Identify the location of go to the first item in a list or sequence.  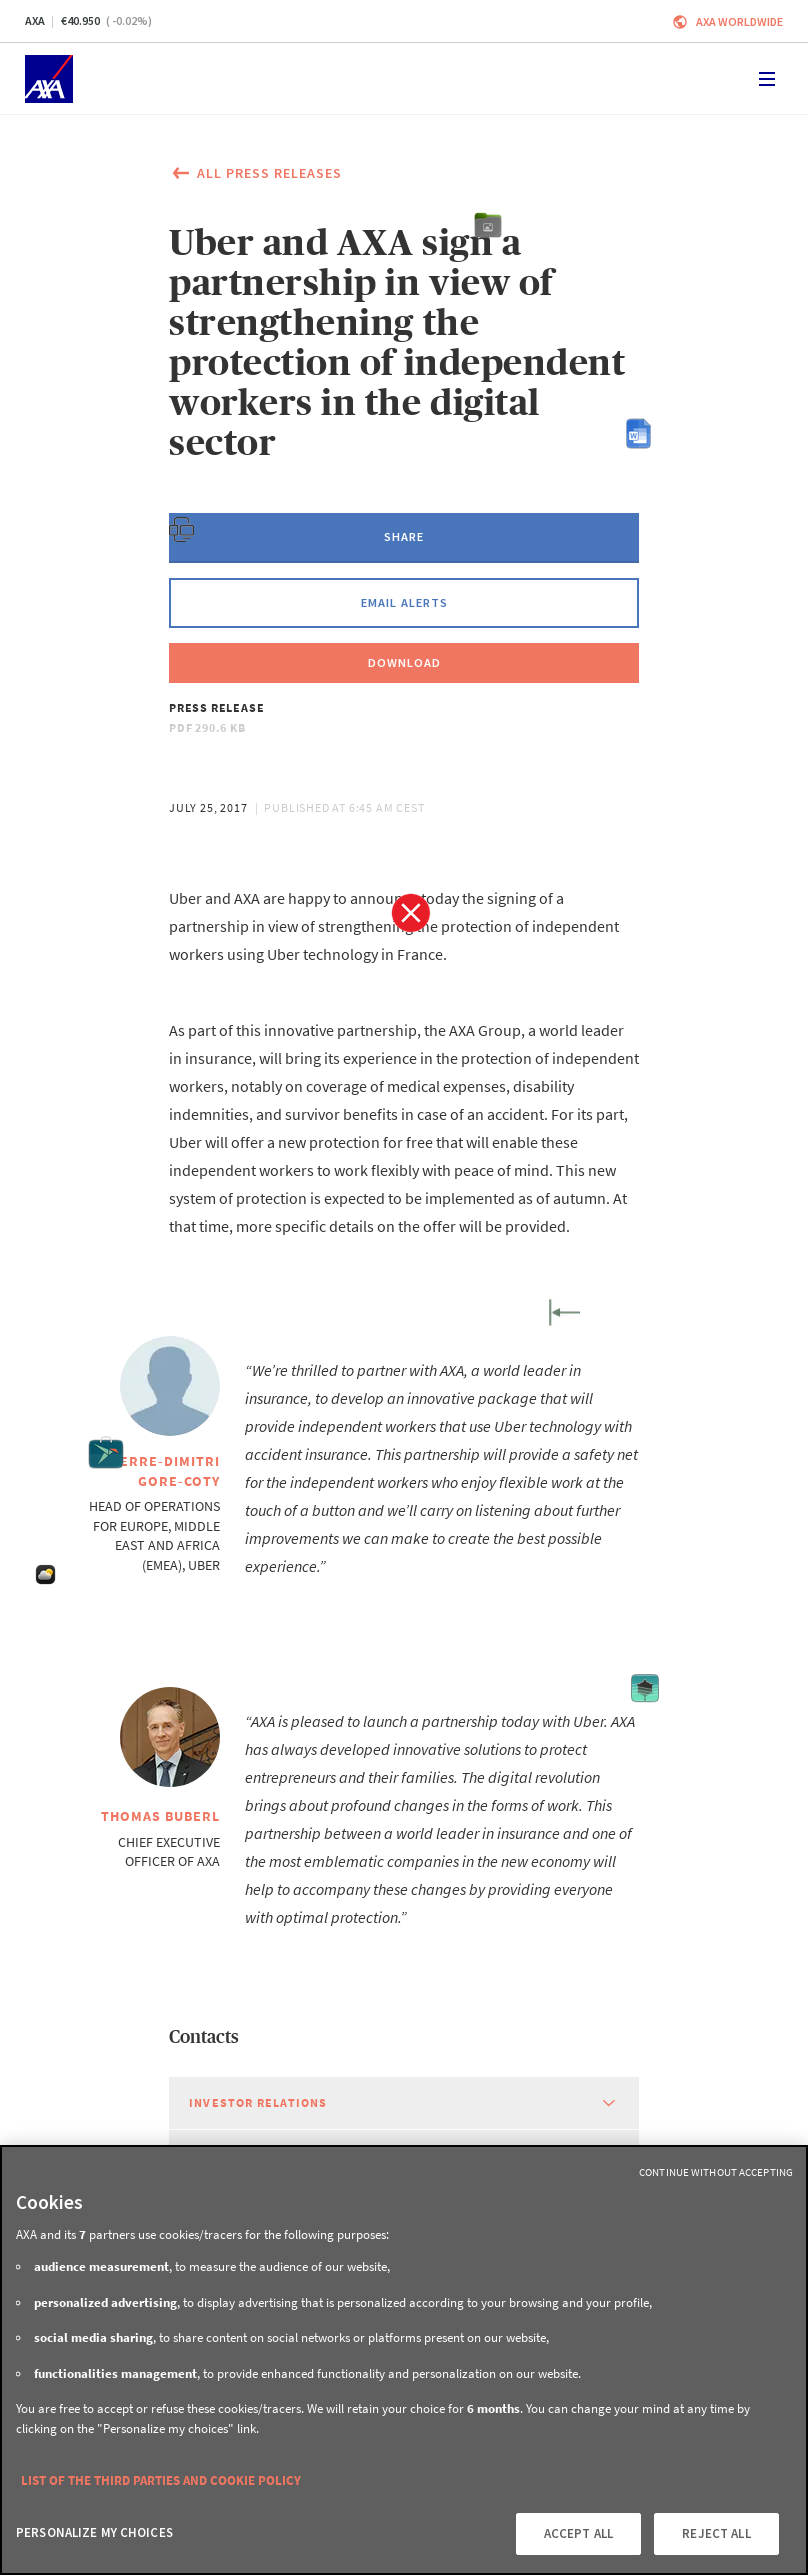
(564, 1312).